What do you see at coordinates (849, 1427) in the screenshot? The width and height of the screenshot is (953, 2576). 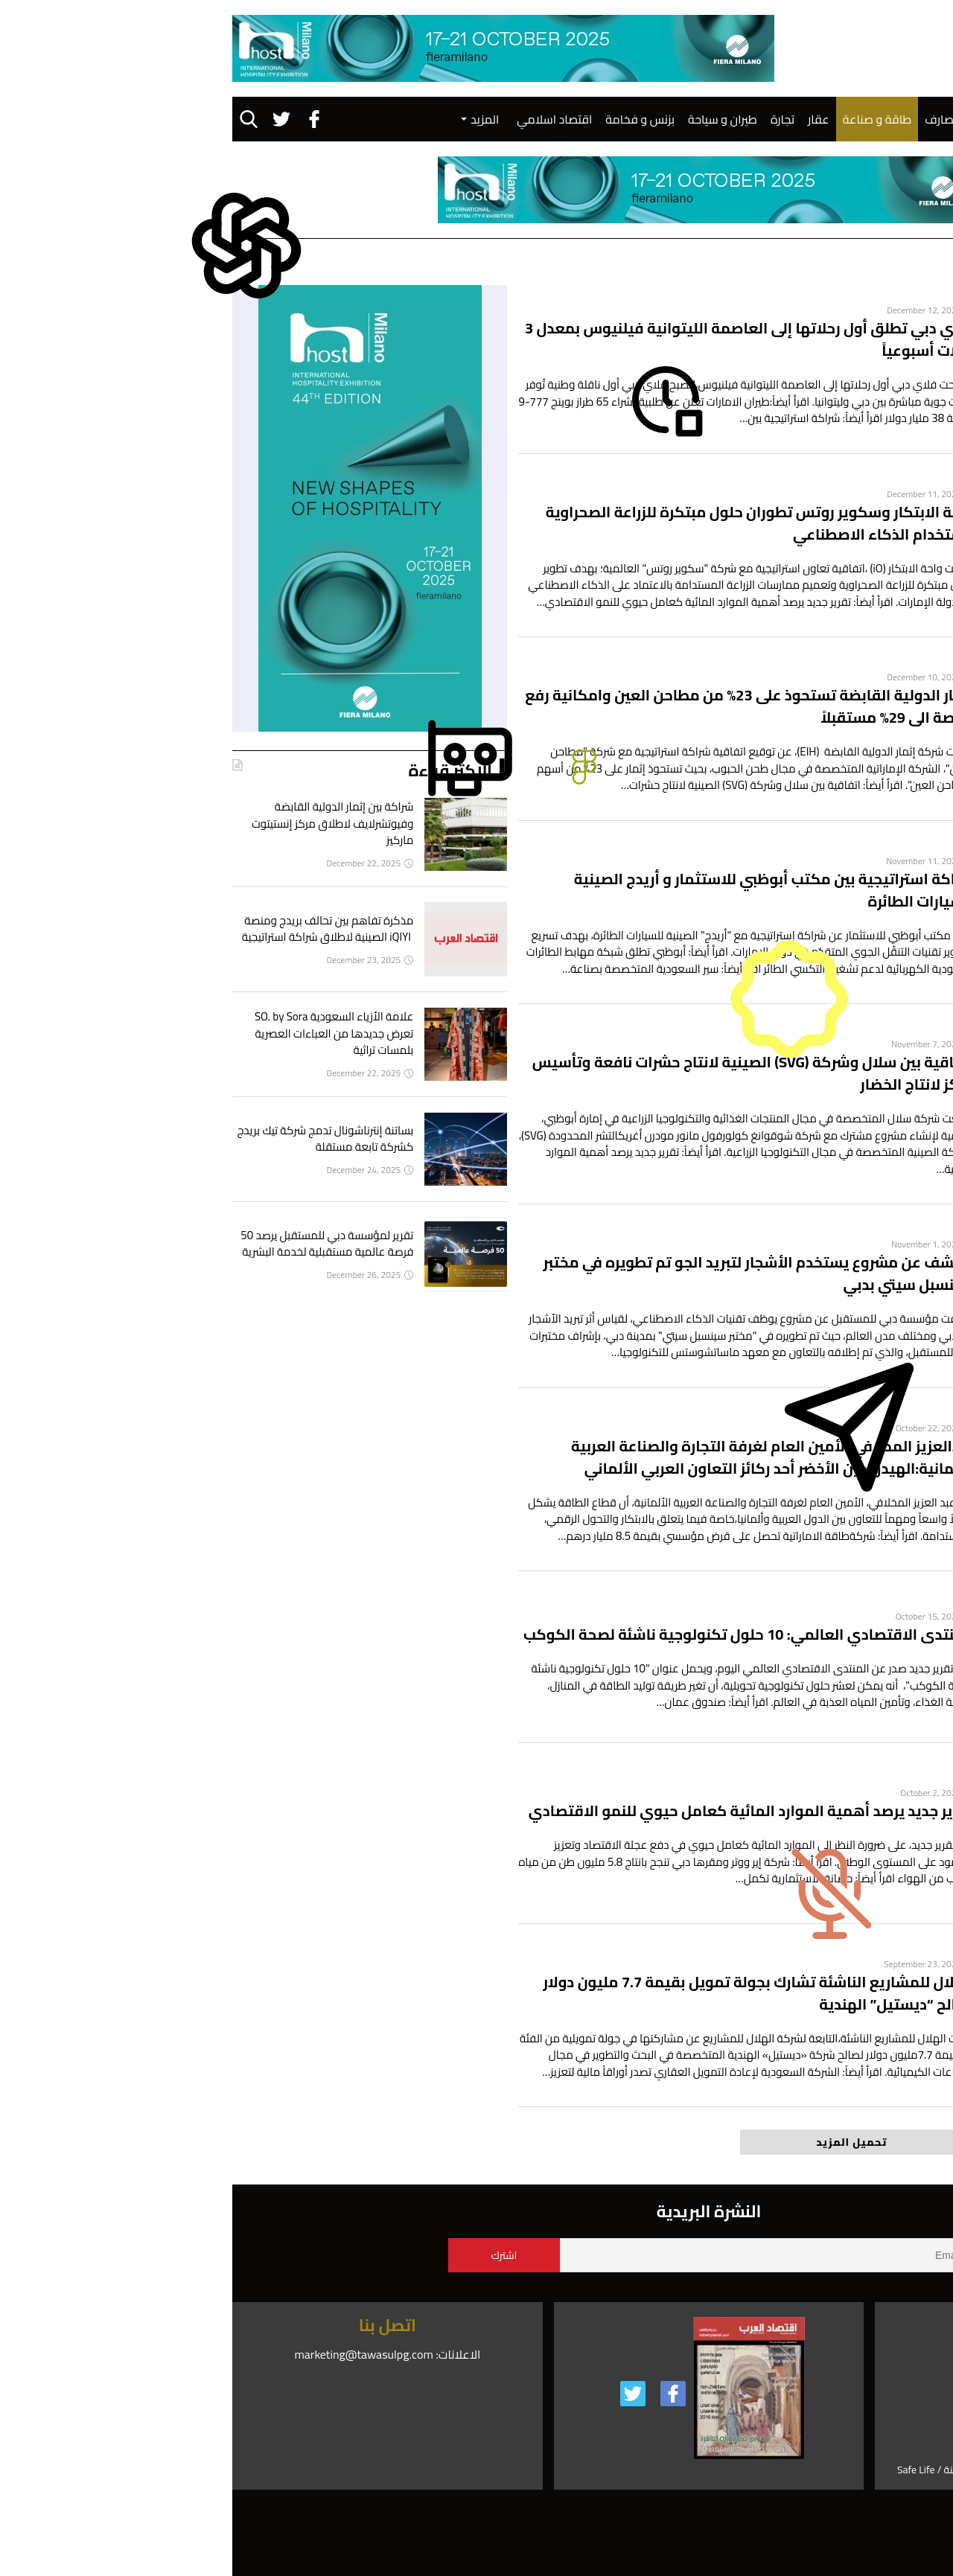 I see `send a message` at bounding box center [849, 1427].